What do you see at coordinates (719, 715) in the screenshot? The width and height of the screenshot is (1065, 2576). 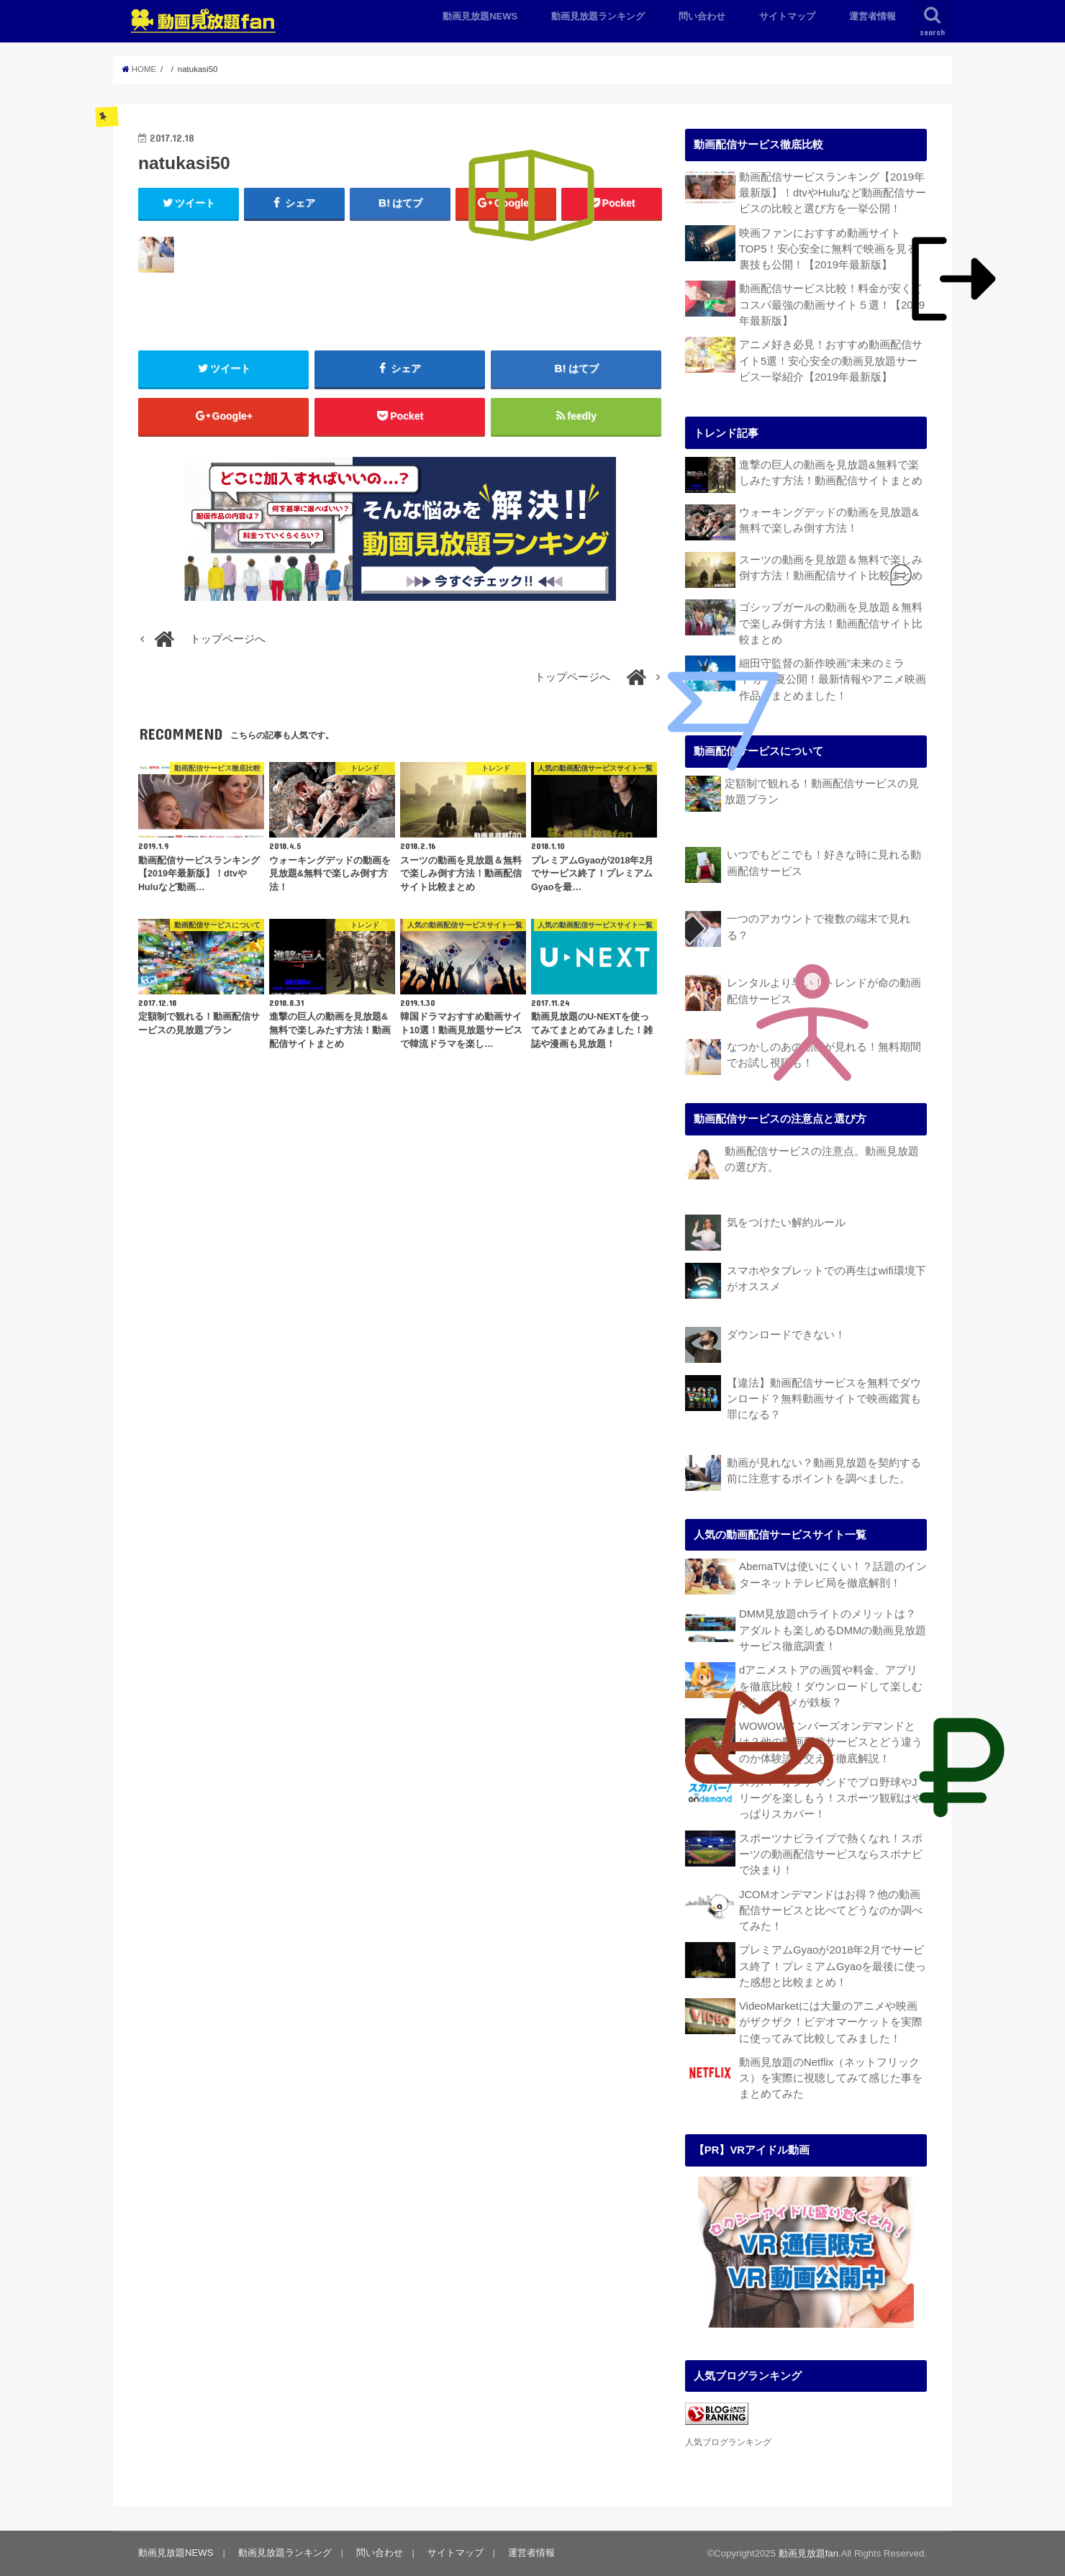 I see `flag or bookmark an item` at bounding box center [719, 715].